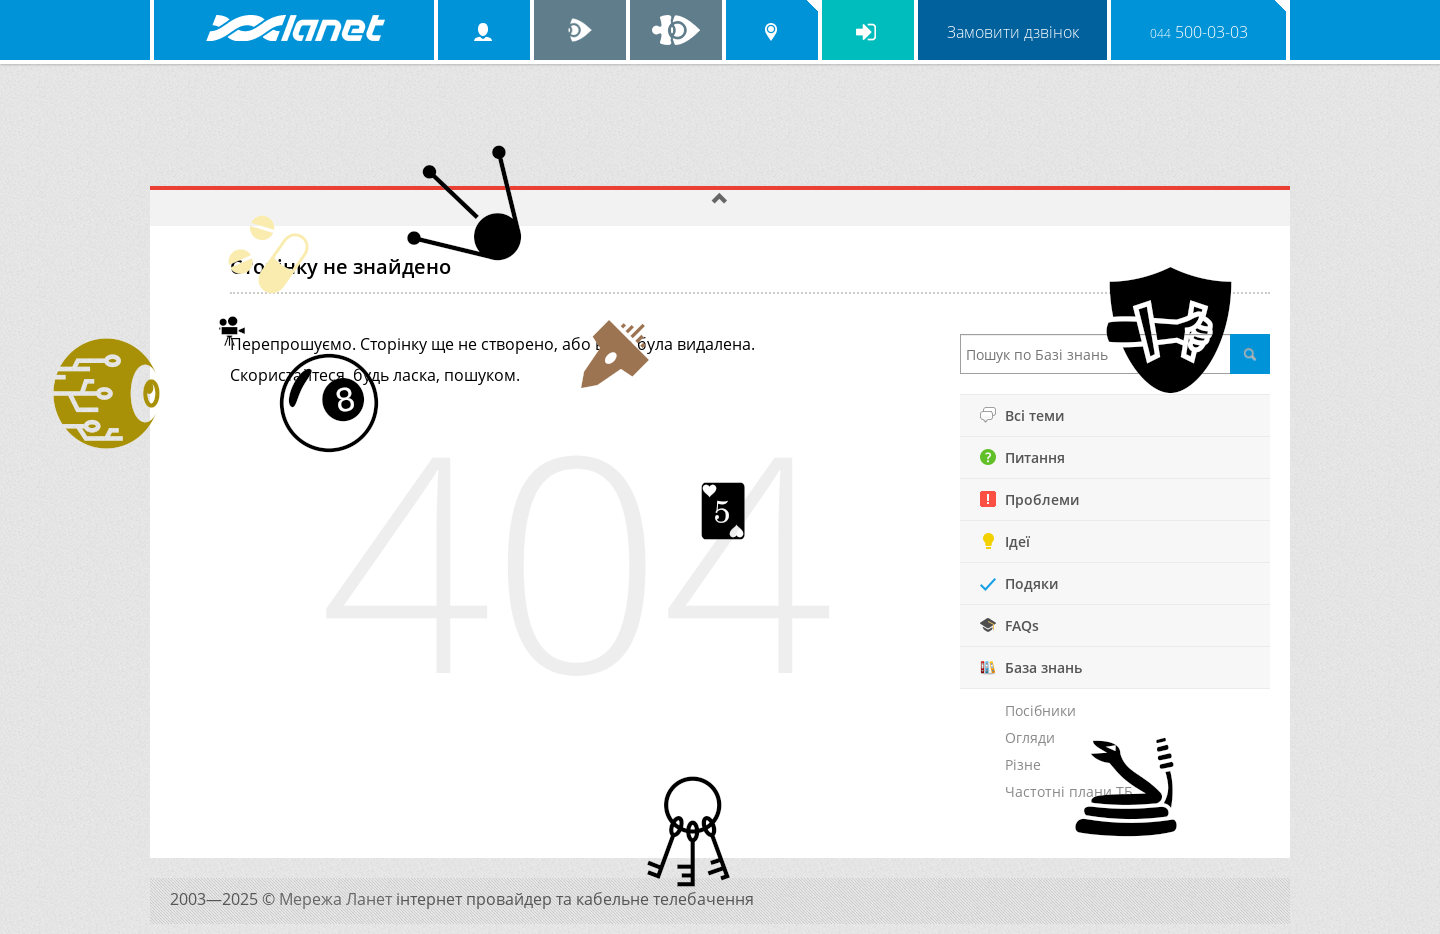 This screenshot has width=1440, height=934. I want to click on five of hearts playing card, so click(723, 511).